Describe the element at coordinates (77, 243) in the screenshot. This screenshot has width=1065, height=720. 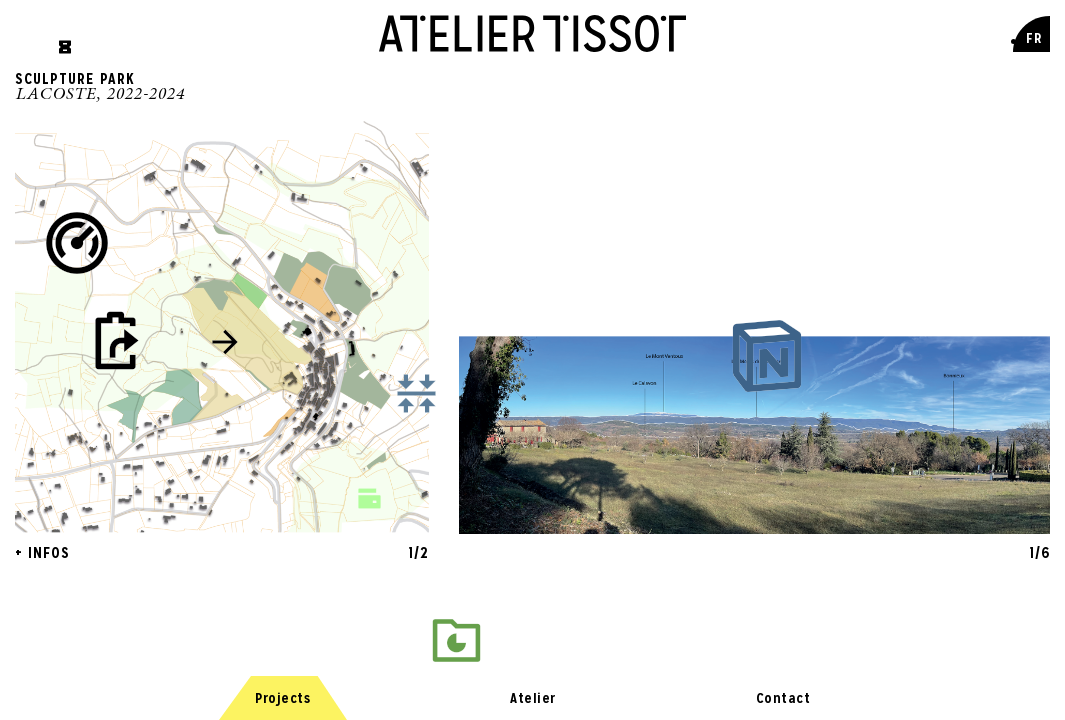
I see `access the dashboard` at that location.